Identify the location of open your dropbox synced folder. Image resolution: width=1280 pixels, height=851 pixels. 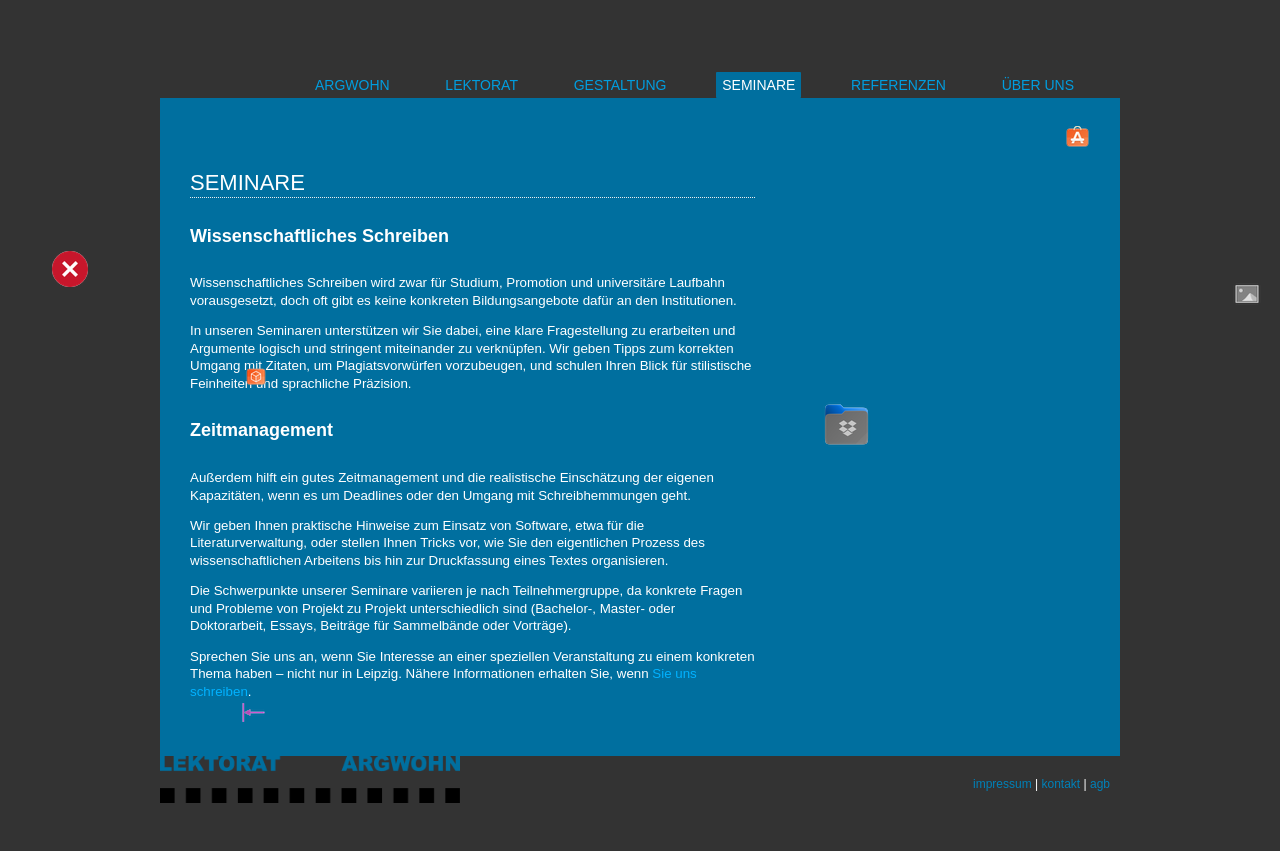
(846, 424).